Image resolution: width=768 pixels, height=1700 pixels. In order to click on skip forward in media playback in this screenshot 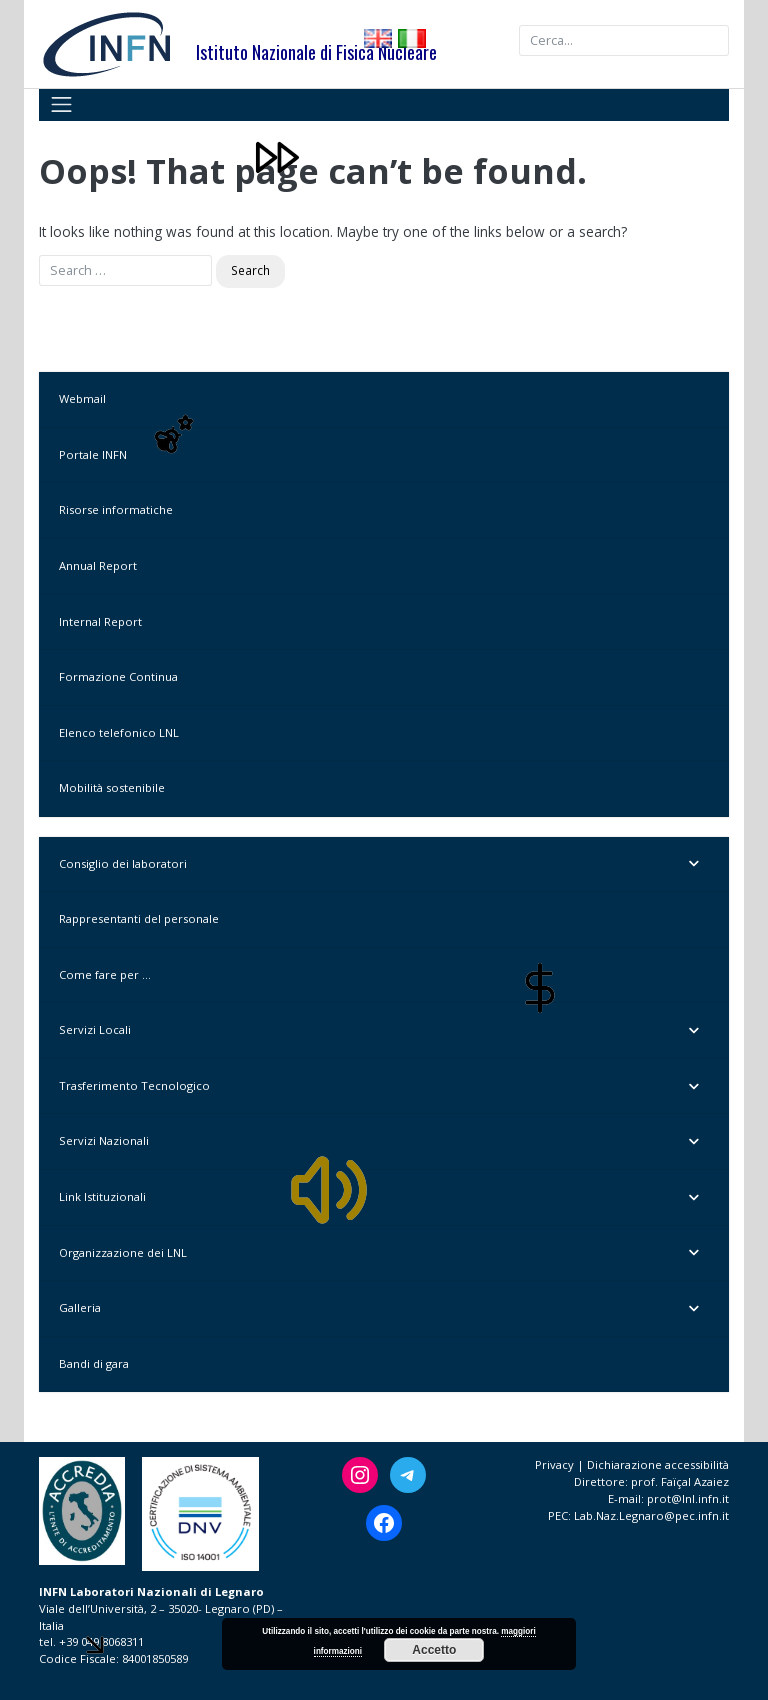, I will do `click(277, 157)`.